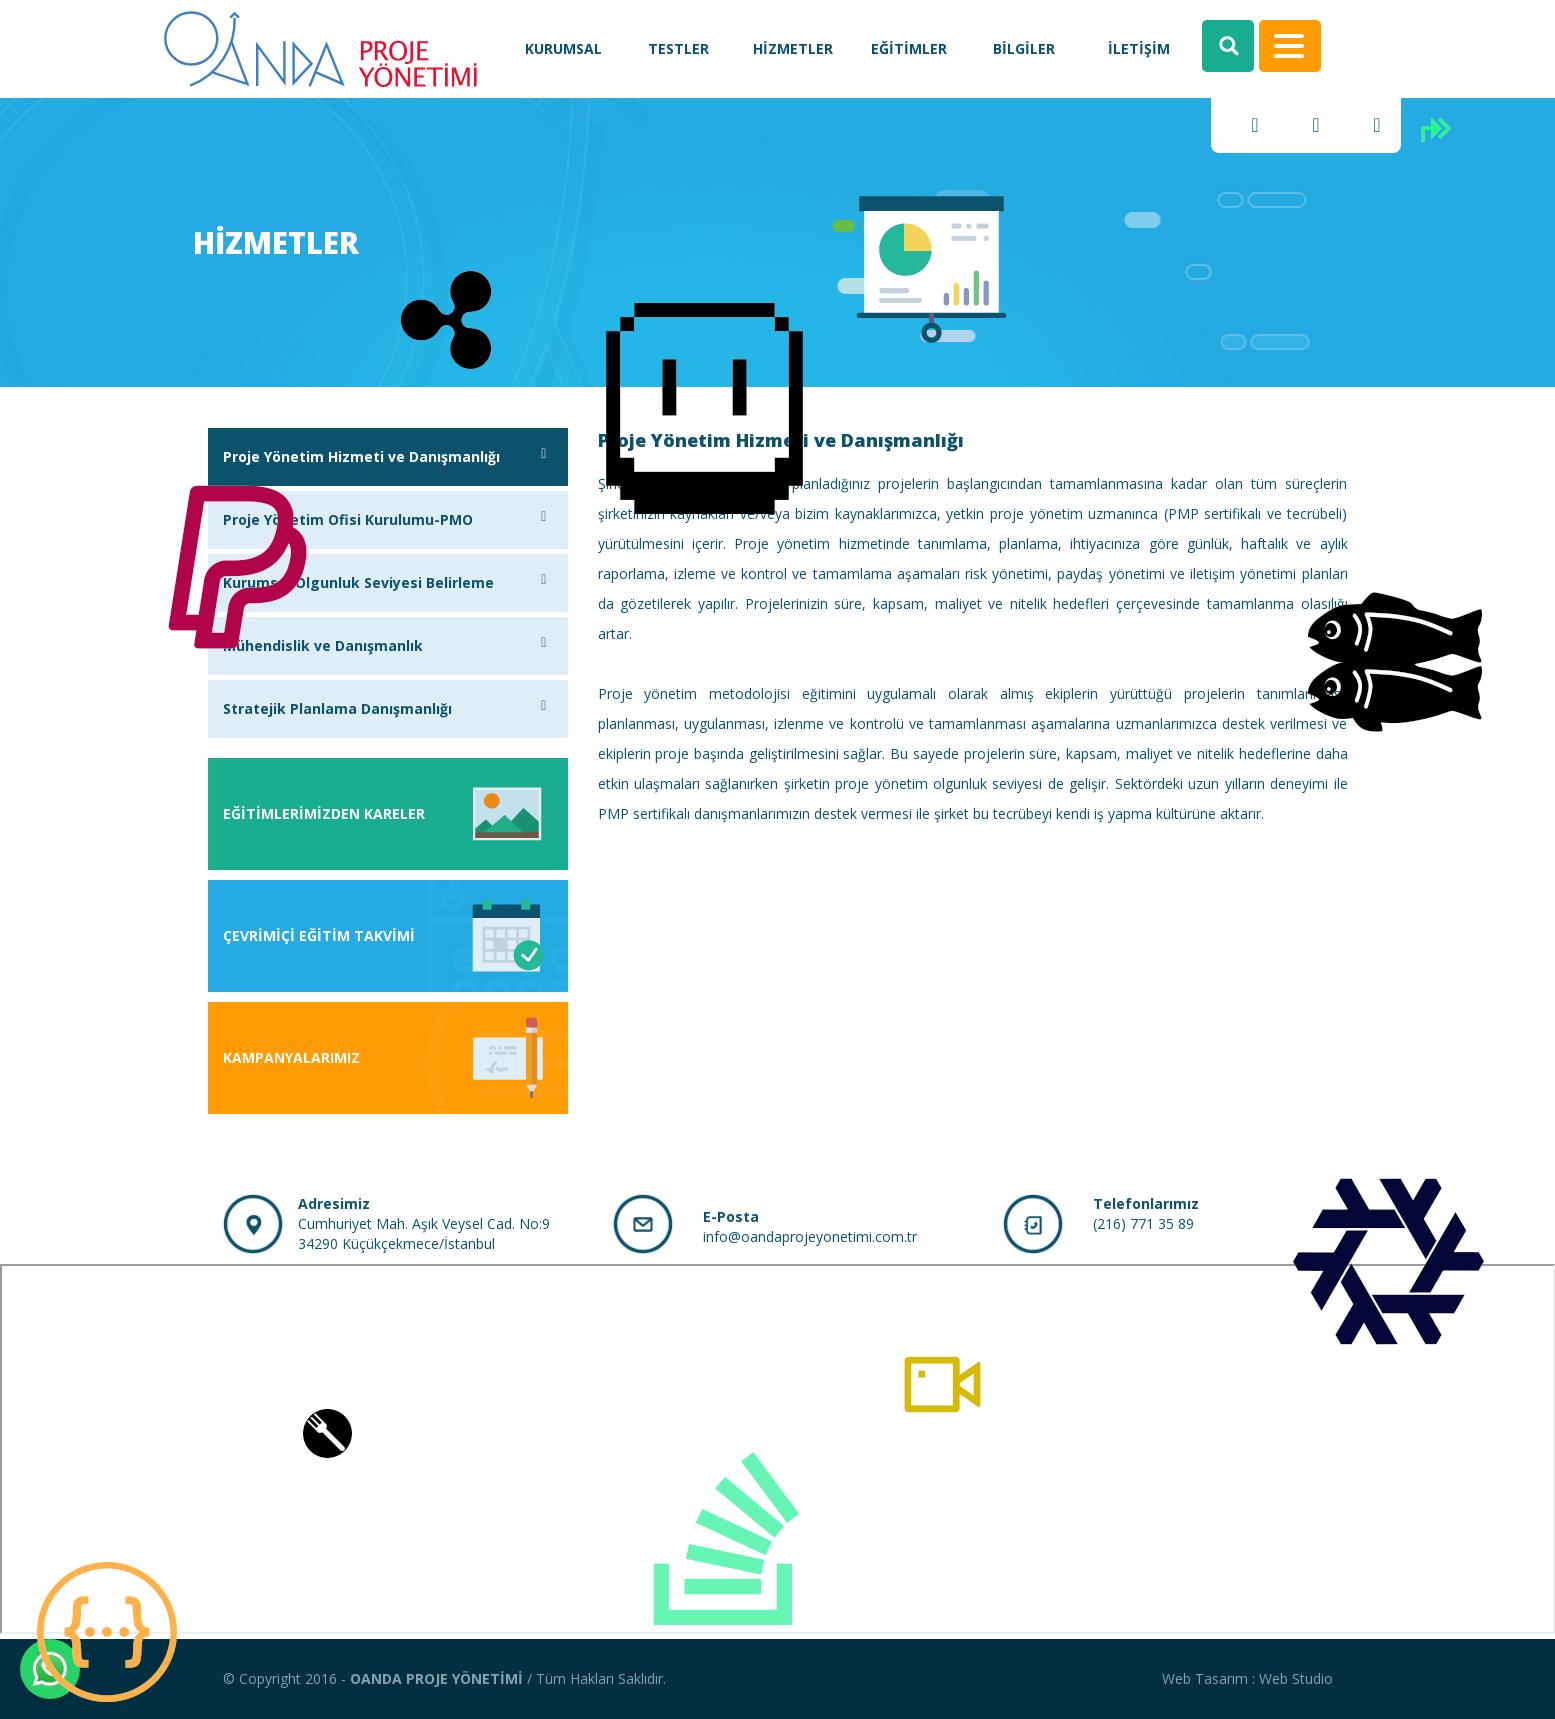 This screenshot has height=1719, width=1555. I want to click on Ripple cryptocurrency logo, so click(446, 320).